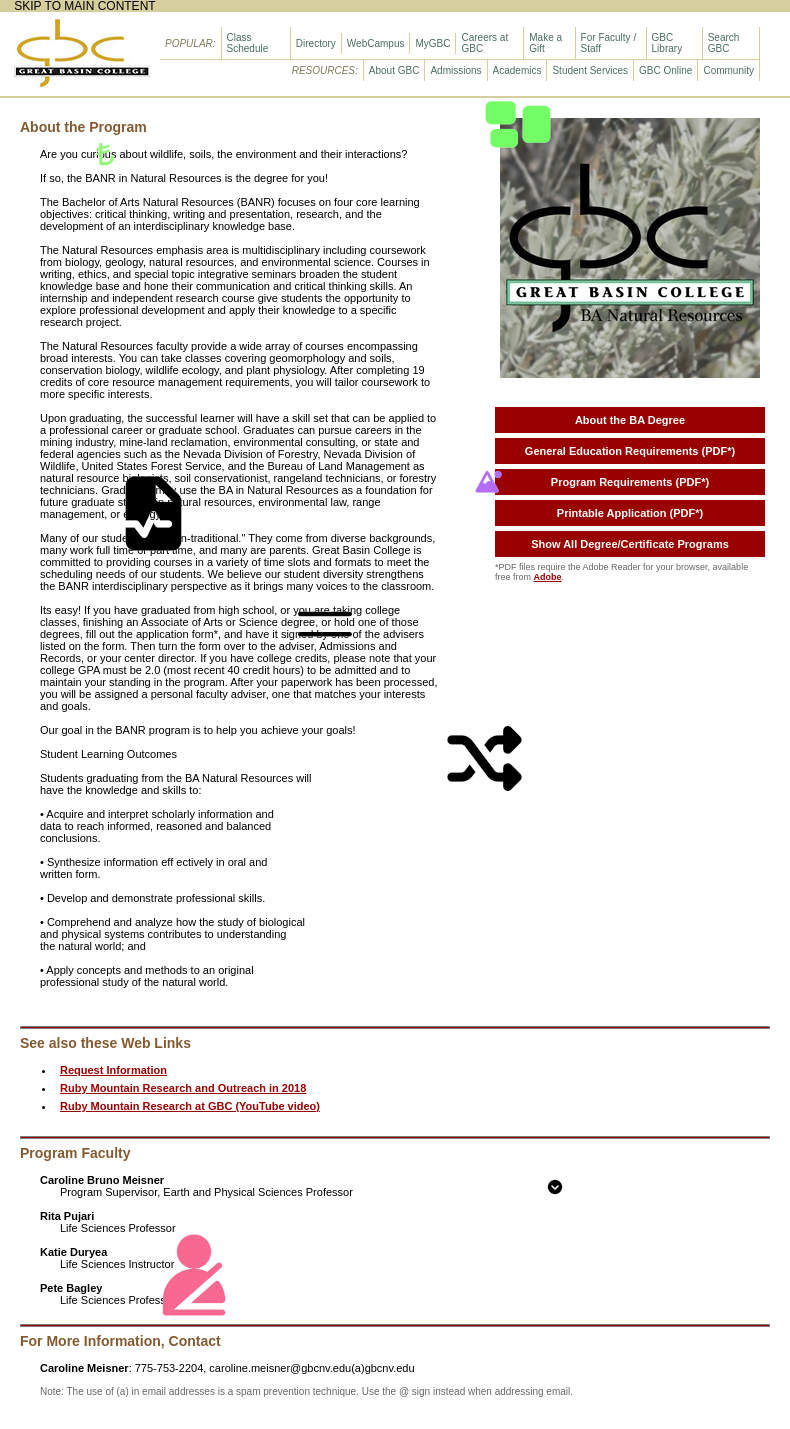 This screenshot has height=1429, width=790. What do you see at coordinates (484, 758) in the screenshot?
I see `shuffle or randomize content` at bounding box center [484, 758].